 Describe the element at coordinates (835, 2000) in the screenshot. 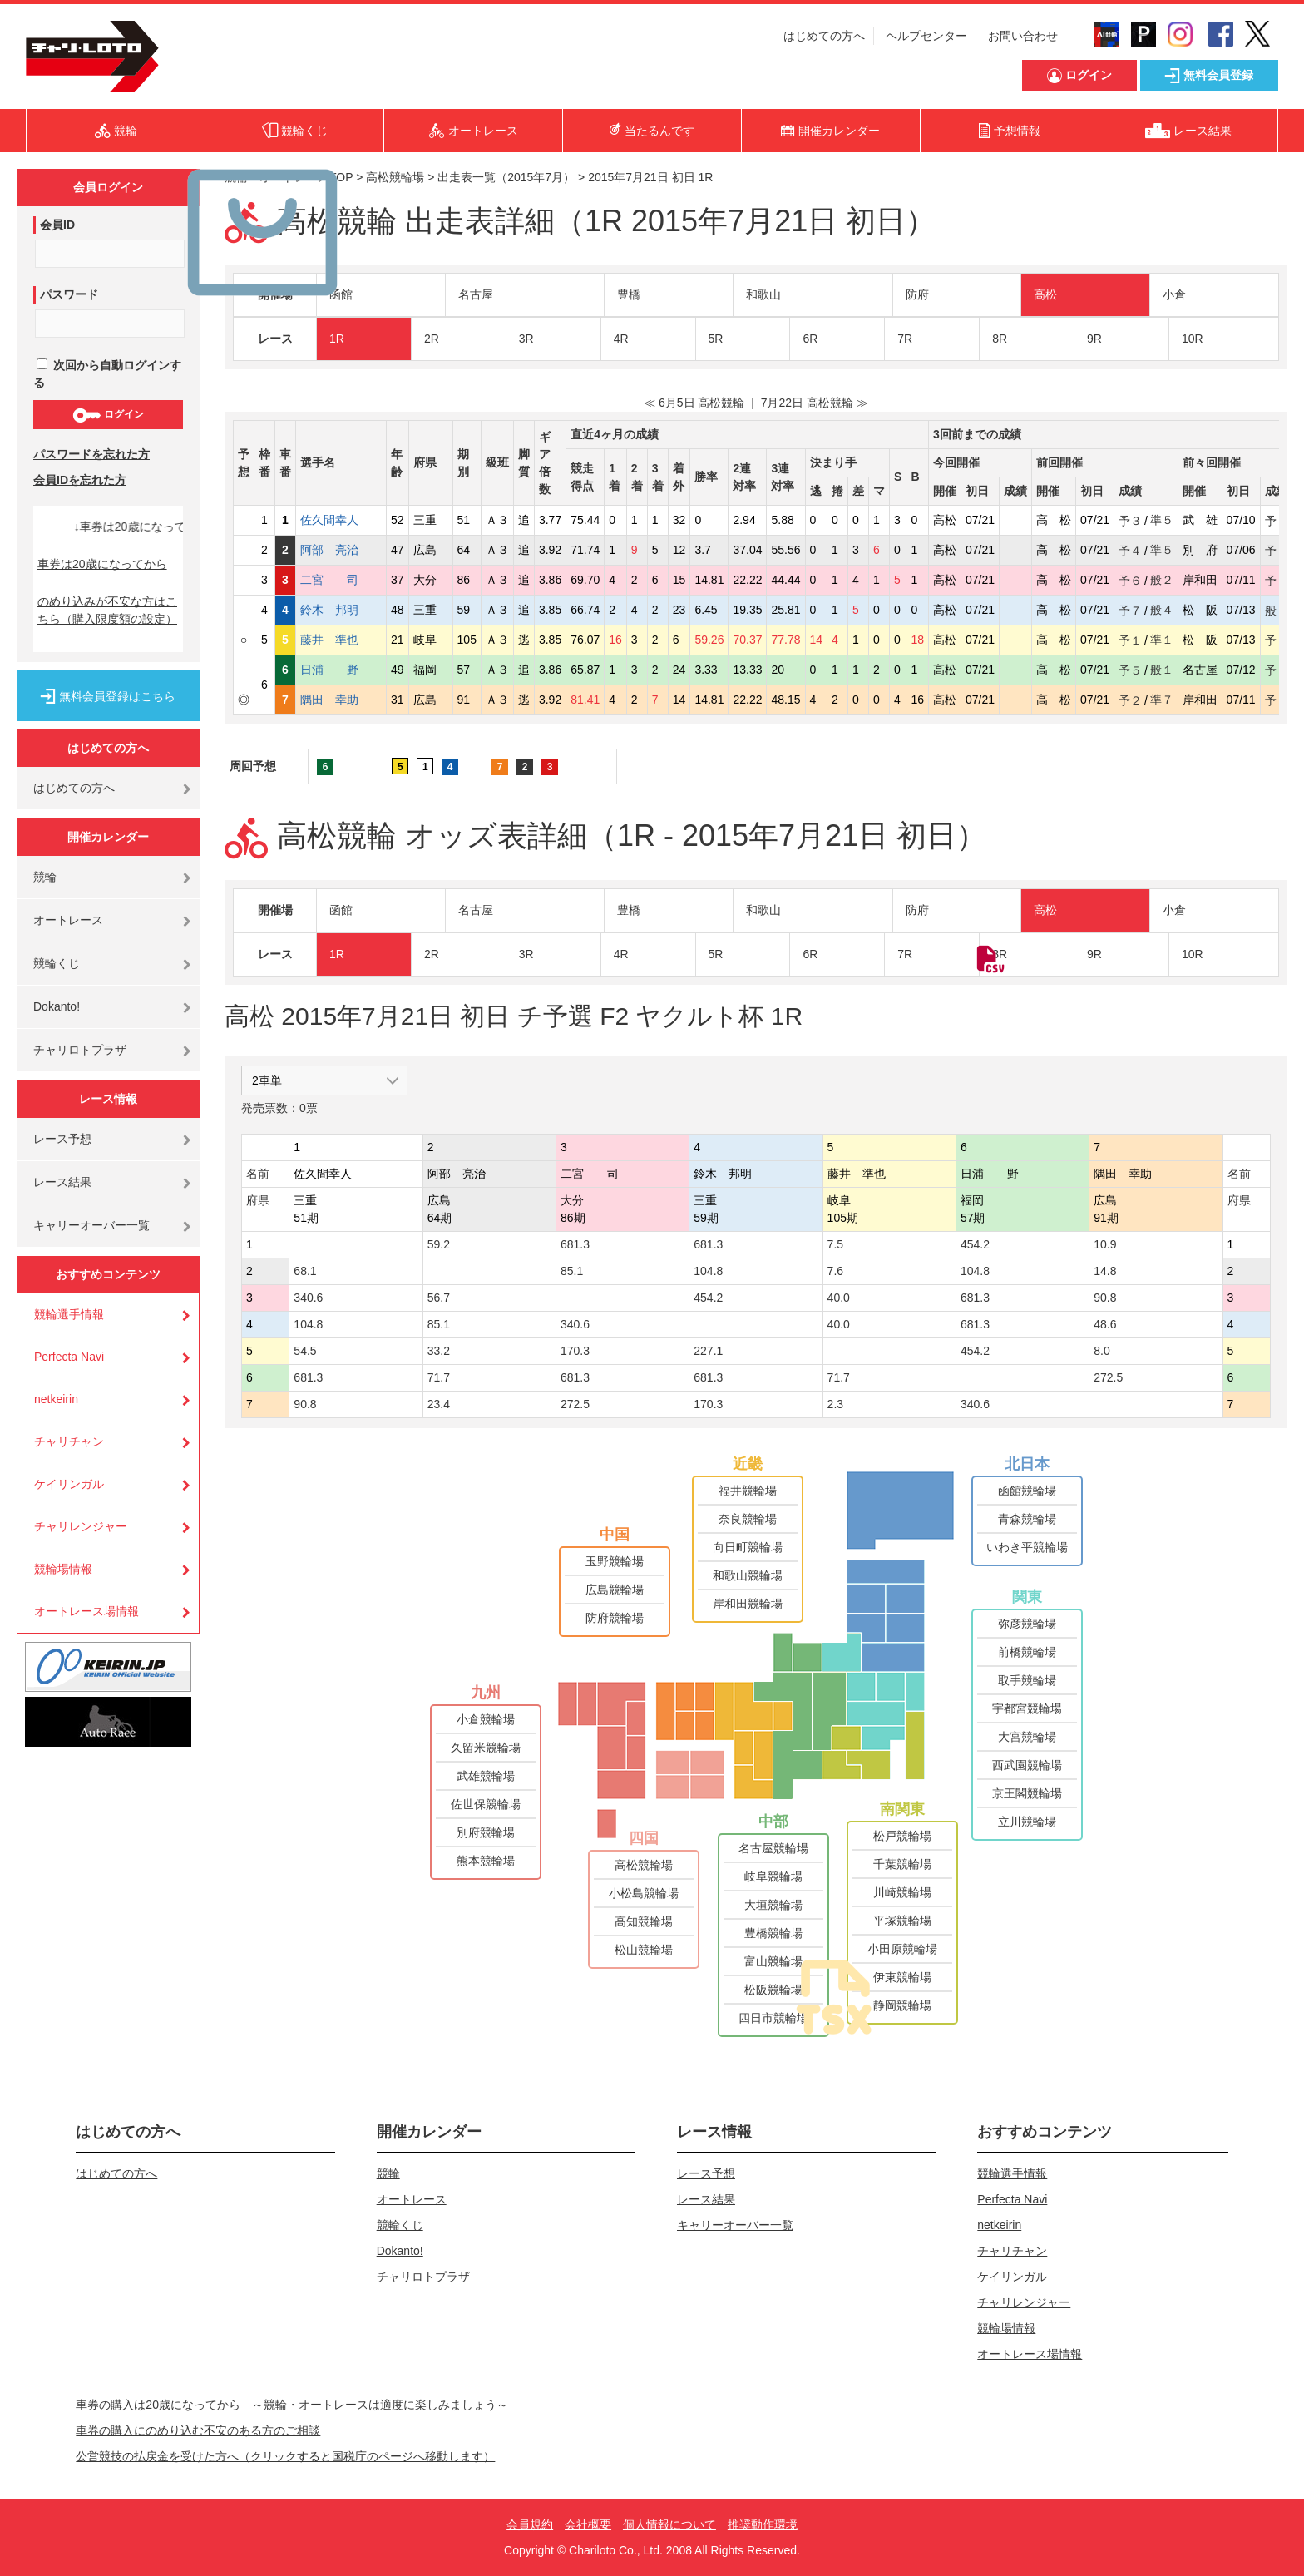

I see `indicates a TypeScript React (.tsx) file` at that location.